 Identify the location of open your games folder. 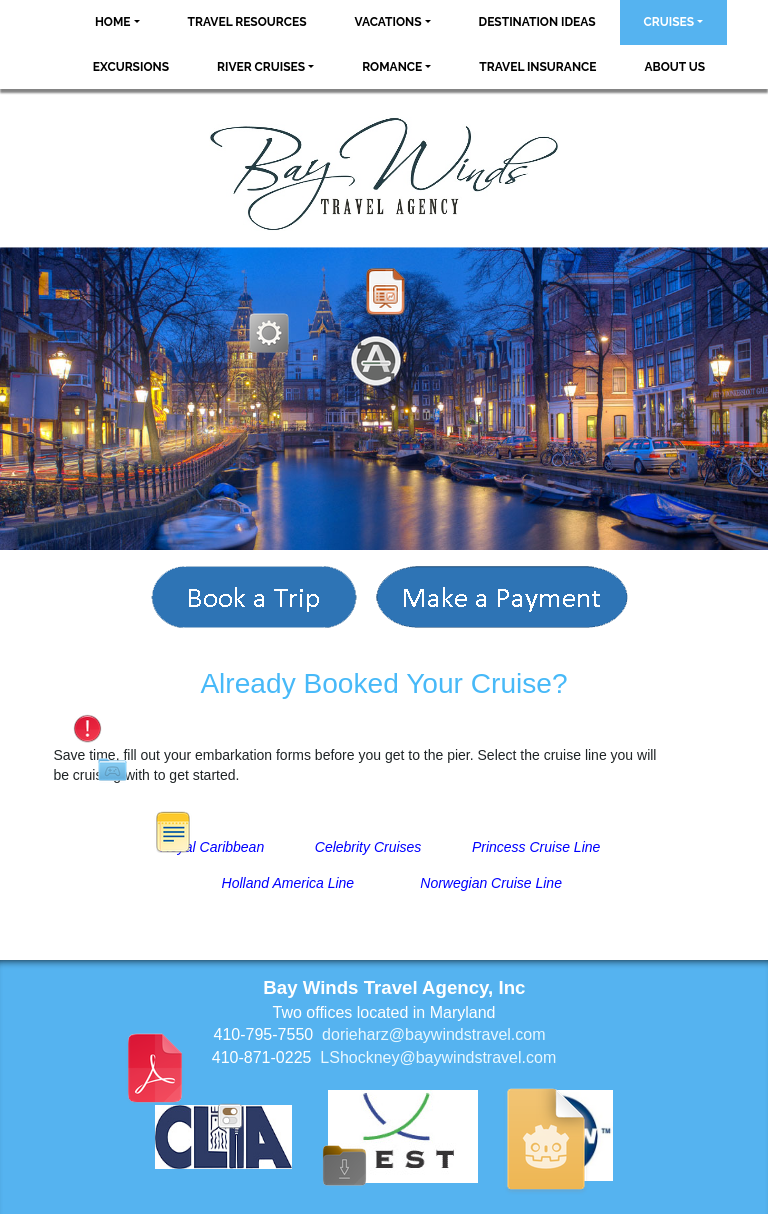
(112, 769).